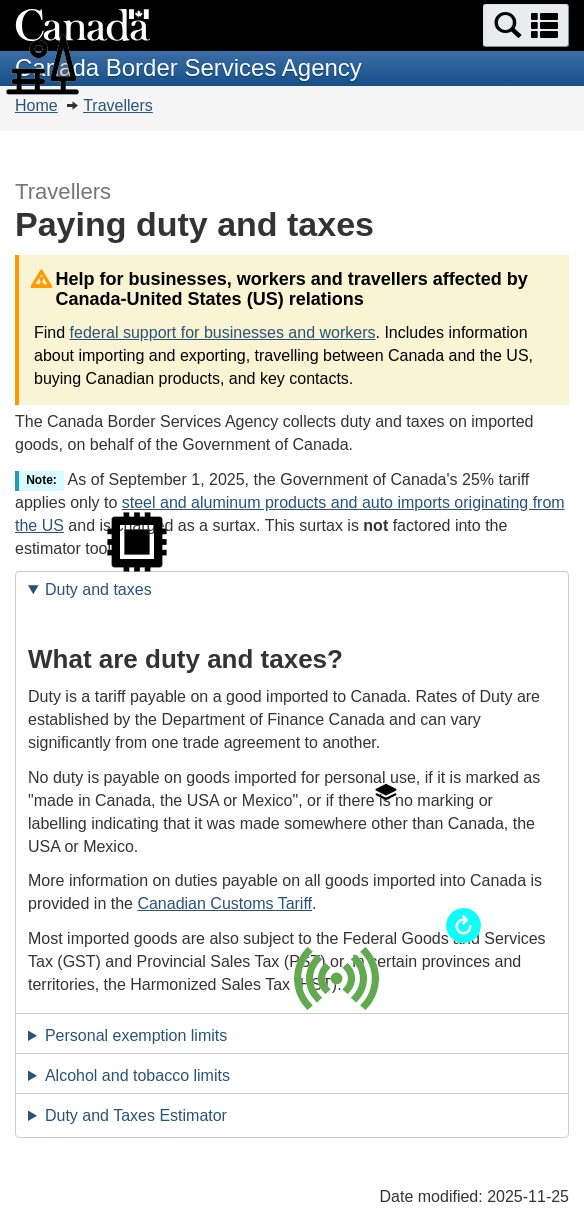  I want to click on refresh or reload content, so click(463, 925).